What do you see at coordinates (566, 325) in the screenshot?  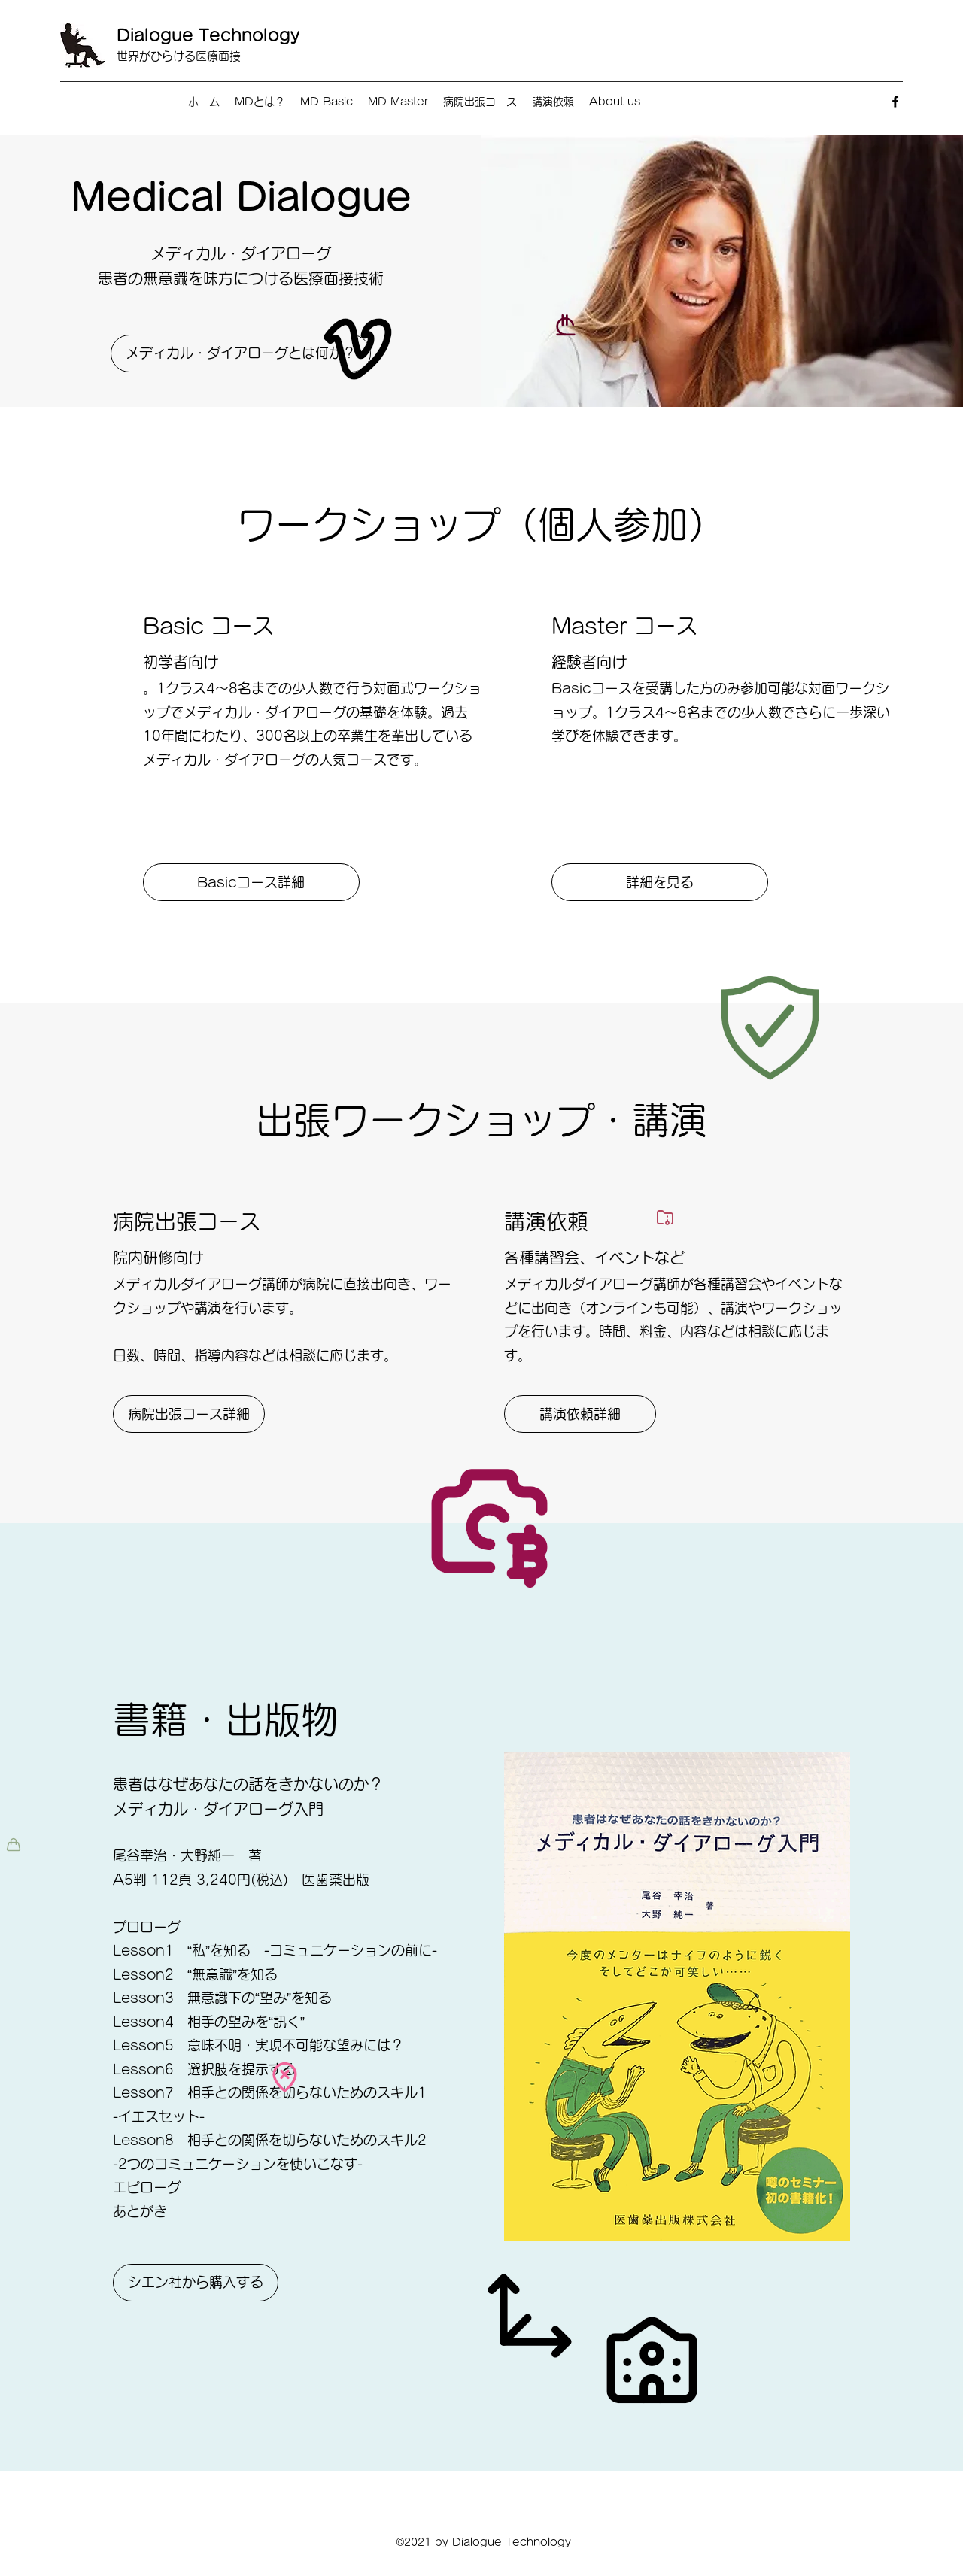 I see `indicates georgian lari currency` at bounding box center [566, 325].